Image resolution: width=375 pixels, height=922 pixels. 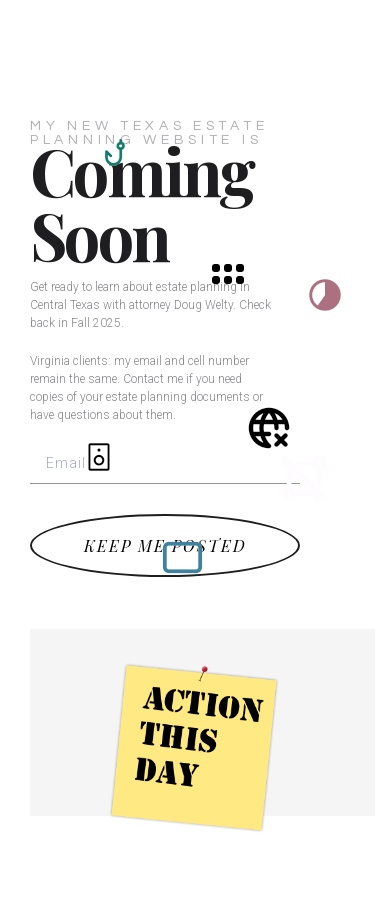 What do you see at coordinates (304, 478) in the screenshot?
I see `disable vector editing mode` at bounding box center [304, 478].